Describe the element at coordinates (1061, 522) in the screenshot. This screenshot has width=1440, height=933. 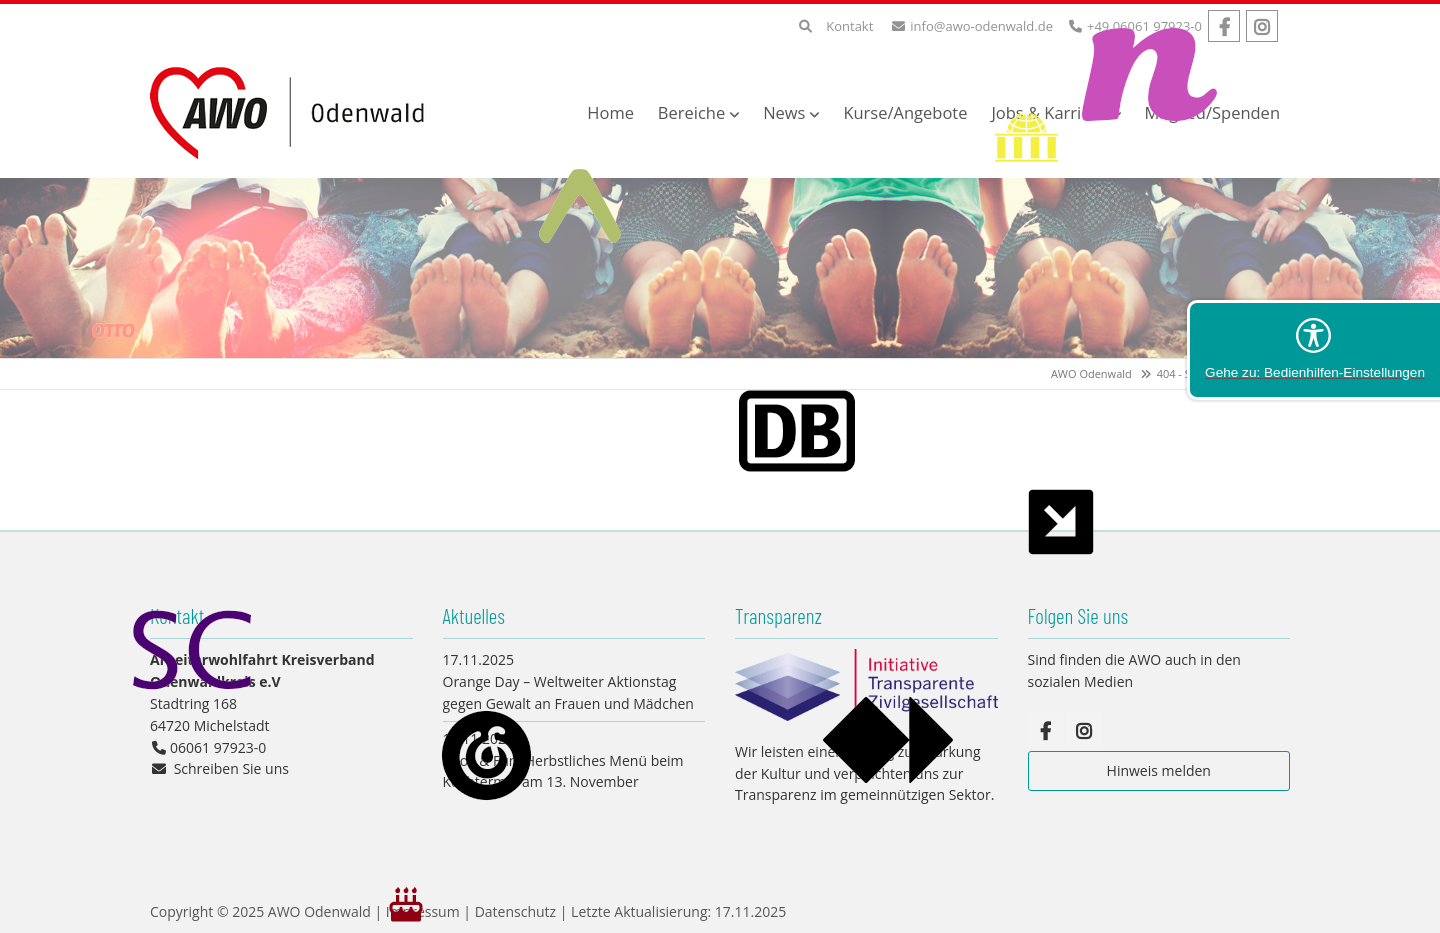
I see `navigate to the next item diagonally` at that location.